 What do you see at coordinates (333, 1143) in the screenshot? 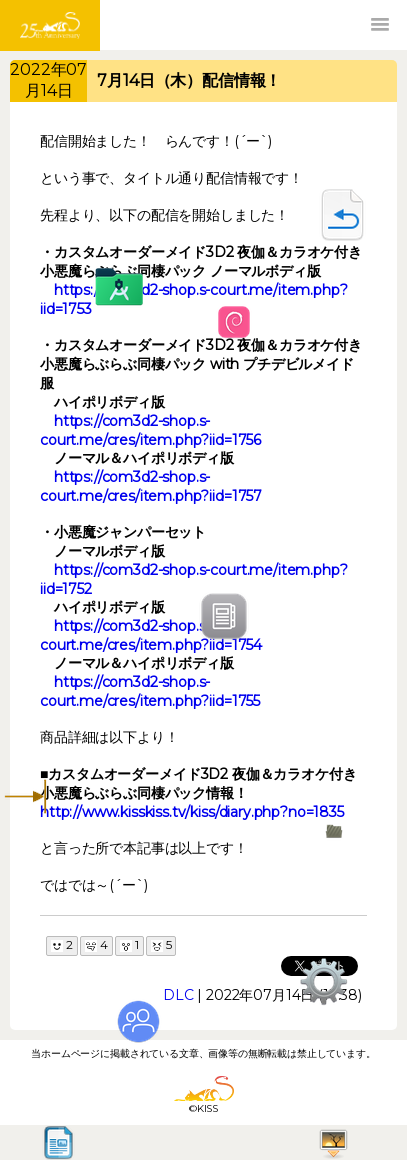
I see `insert an image into the document` at bounding box center [333, 1143].